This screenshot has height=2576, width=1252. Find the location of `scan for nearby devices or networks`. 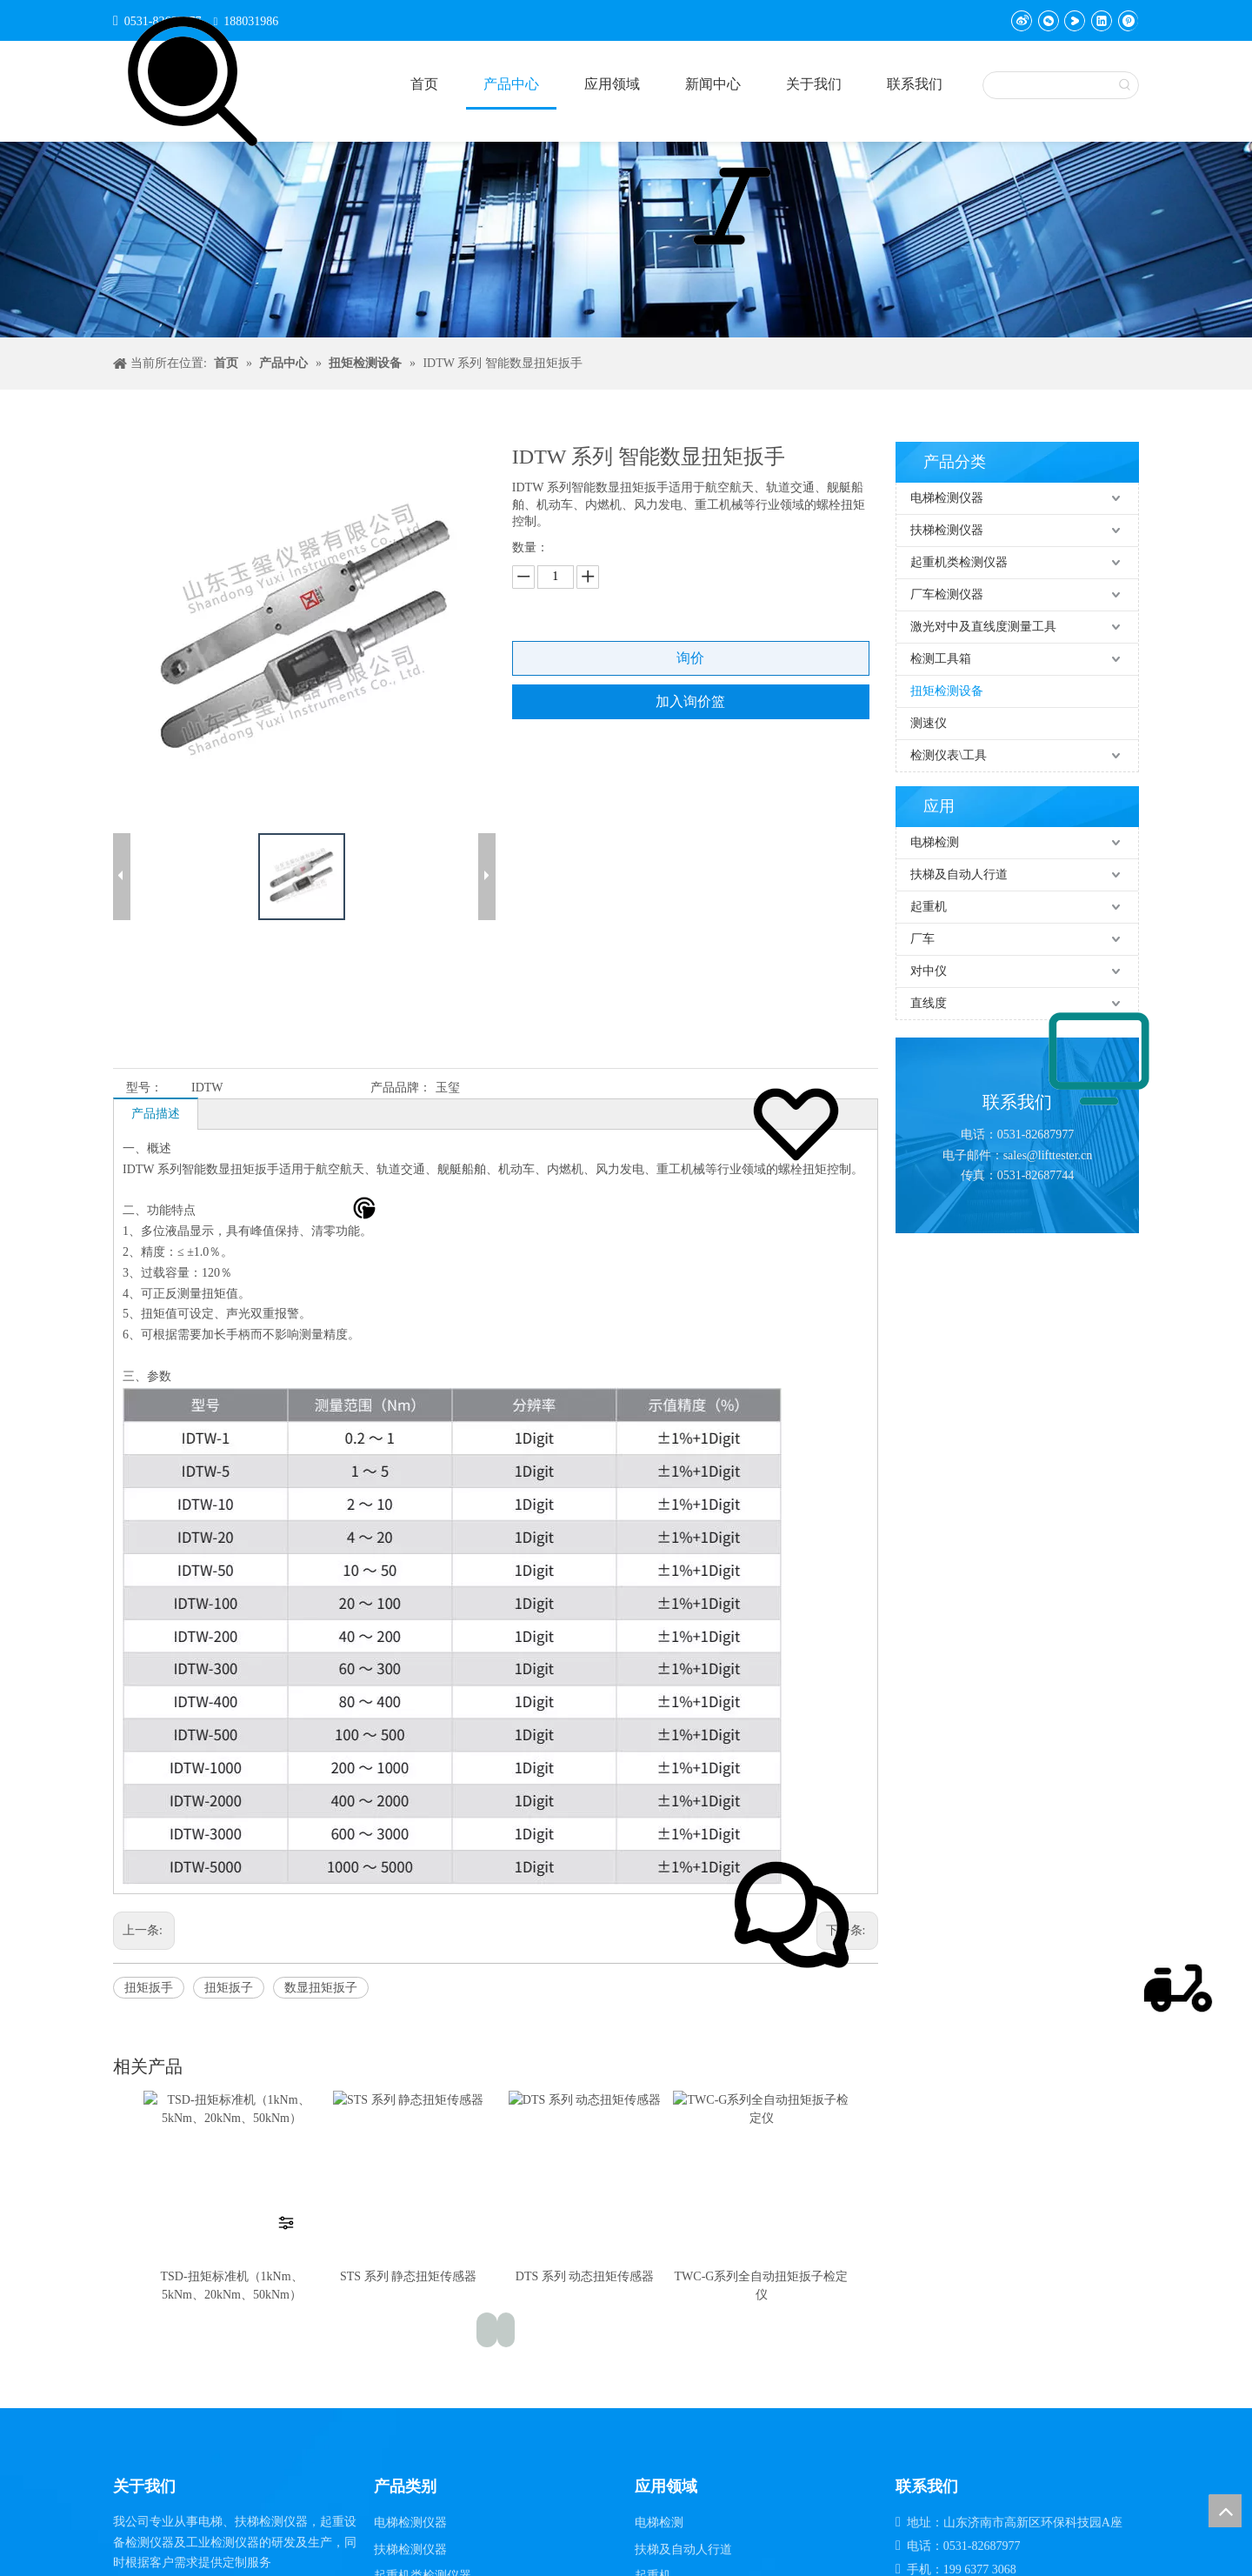

scan for nearby devices or networks is located at coordinates (364, 1208).